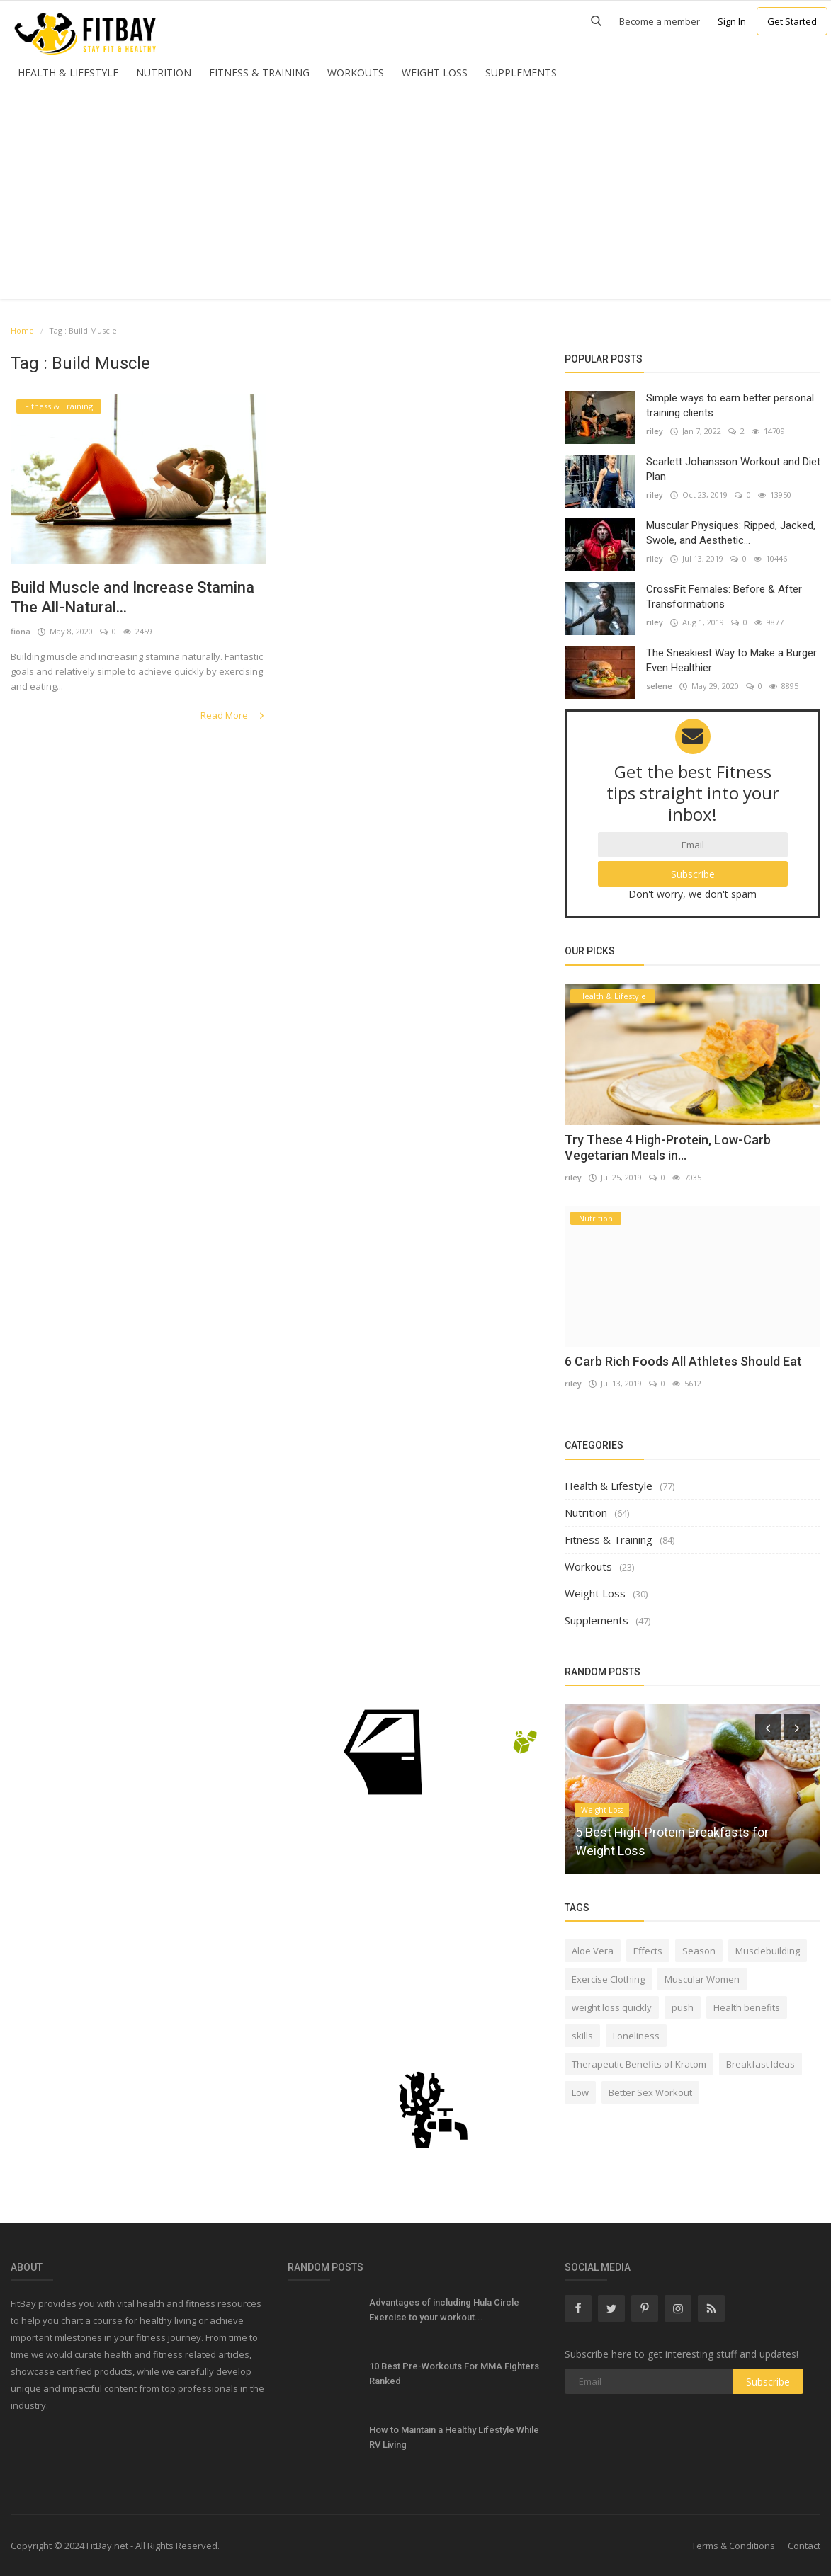  I want to click on access vehicle door controls, so click(385, 1752).